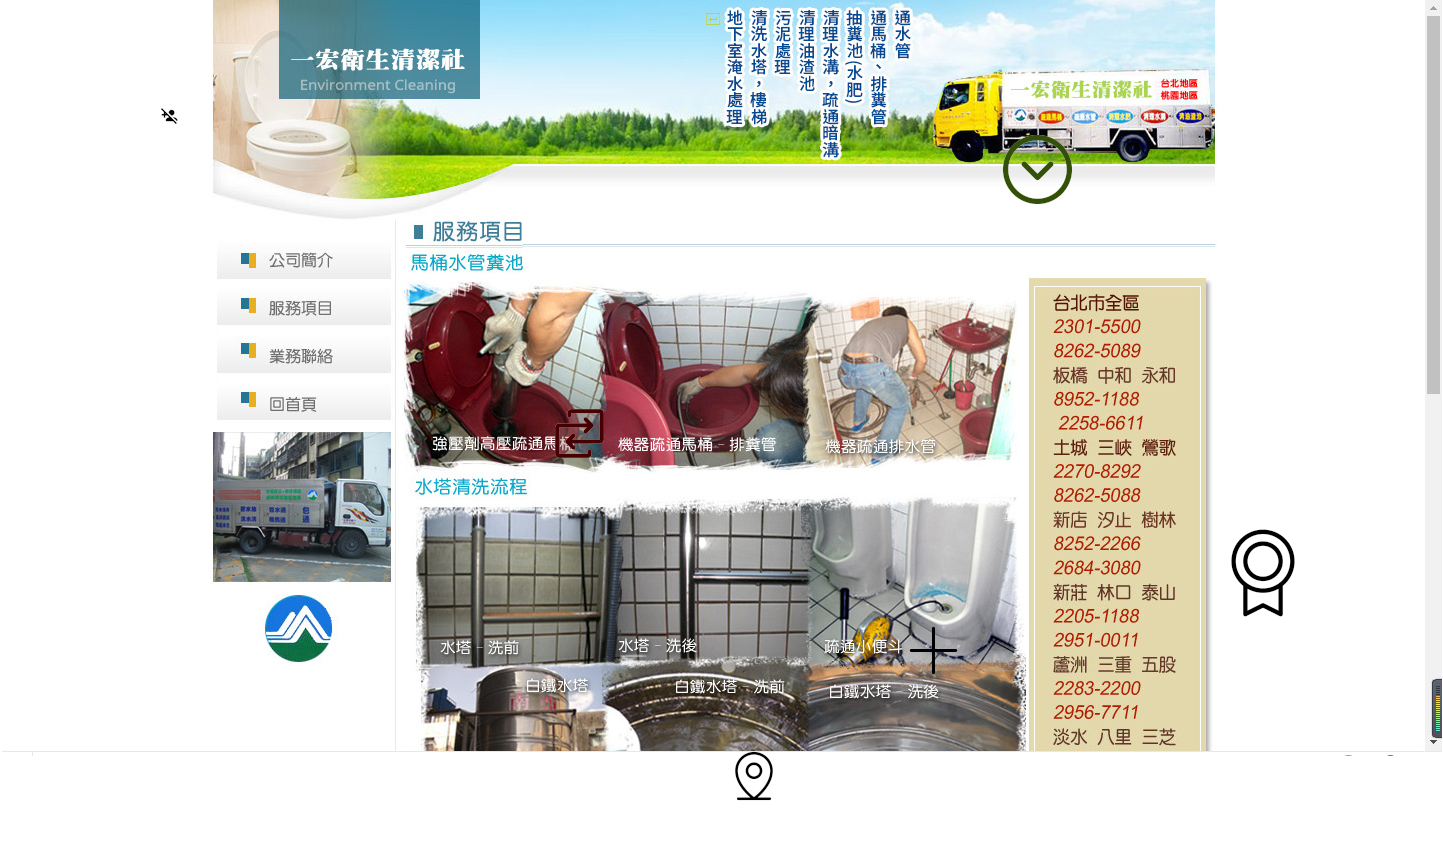  I want to click on view achievements or awards, so click(1263, 573).